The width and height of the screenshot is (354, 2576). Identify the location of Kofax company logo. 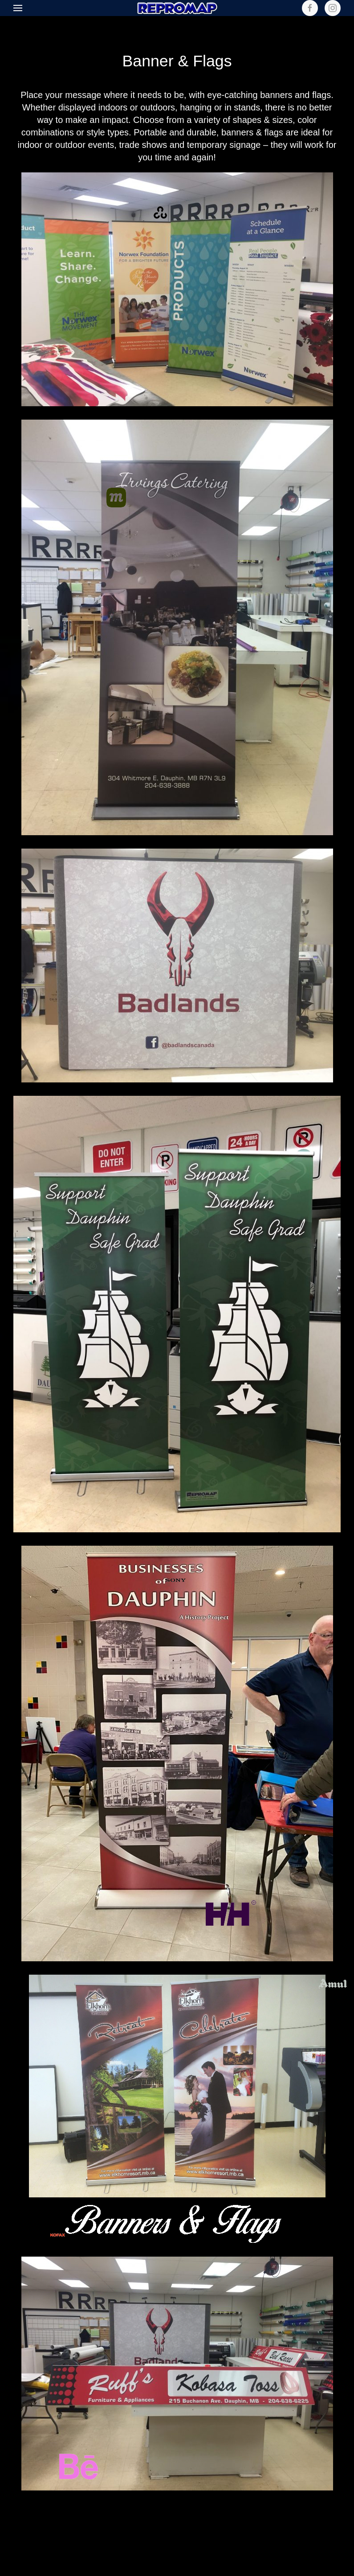
(57, 2235).